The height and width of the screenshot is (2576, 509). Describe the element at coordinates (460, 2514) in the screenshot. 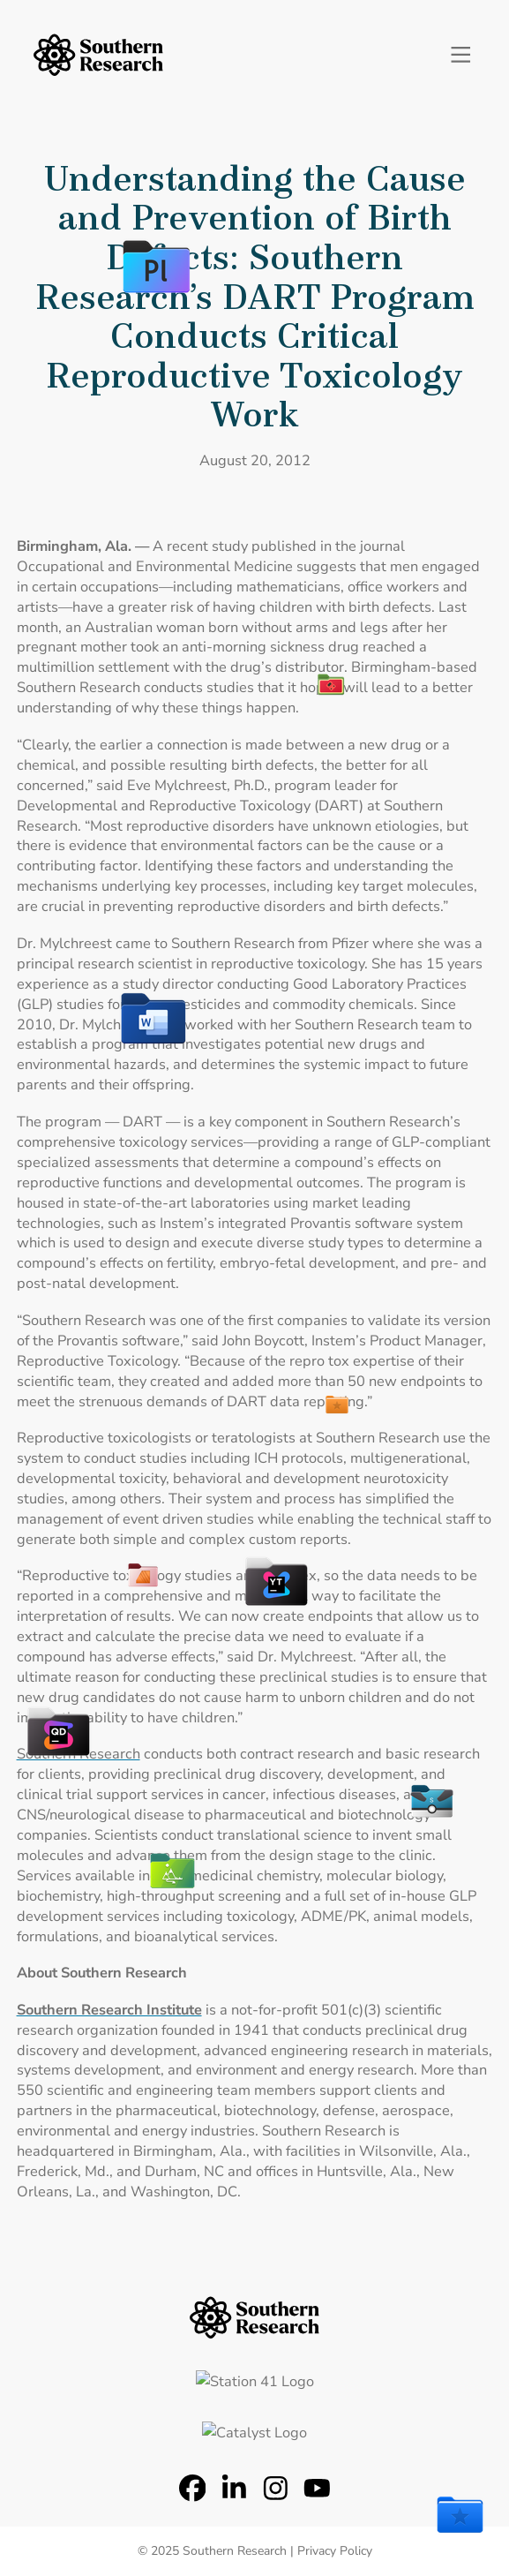

I see `access bookmarked or favorite files` at that location.